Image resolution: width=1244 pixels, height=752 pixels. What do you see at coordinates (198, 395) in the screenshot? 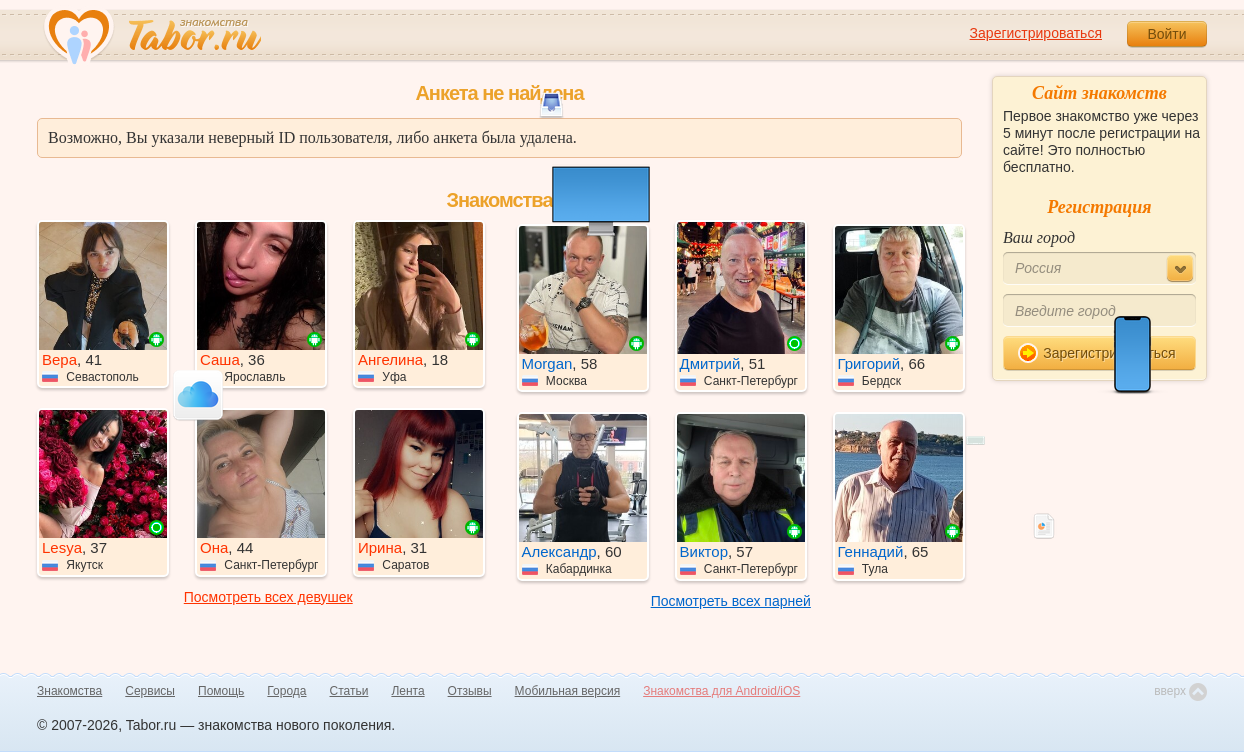
I see `access iCloud storage and sync settings` at bounding box center [198, 395].